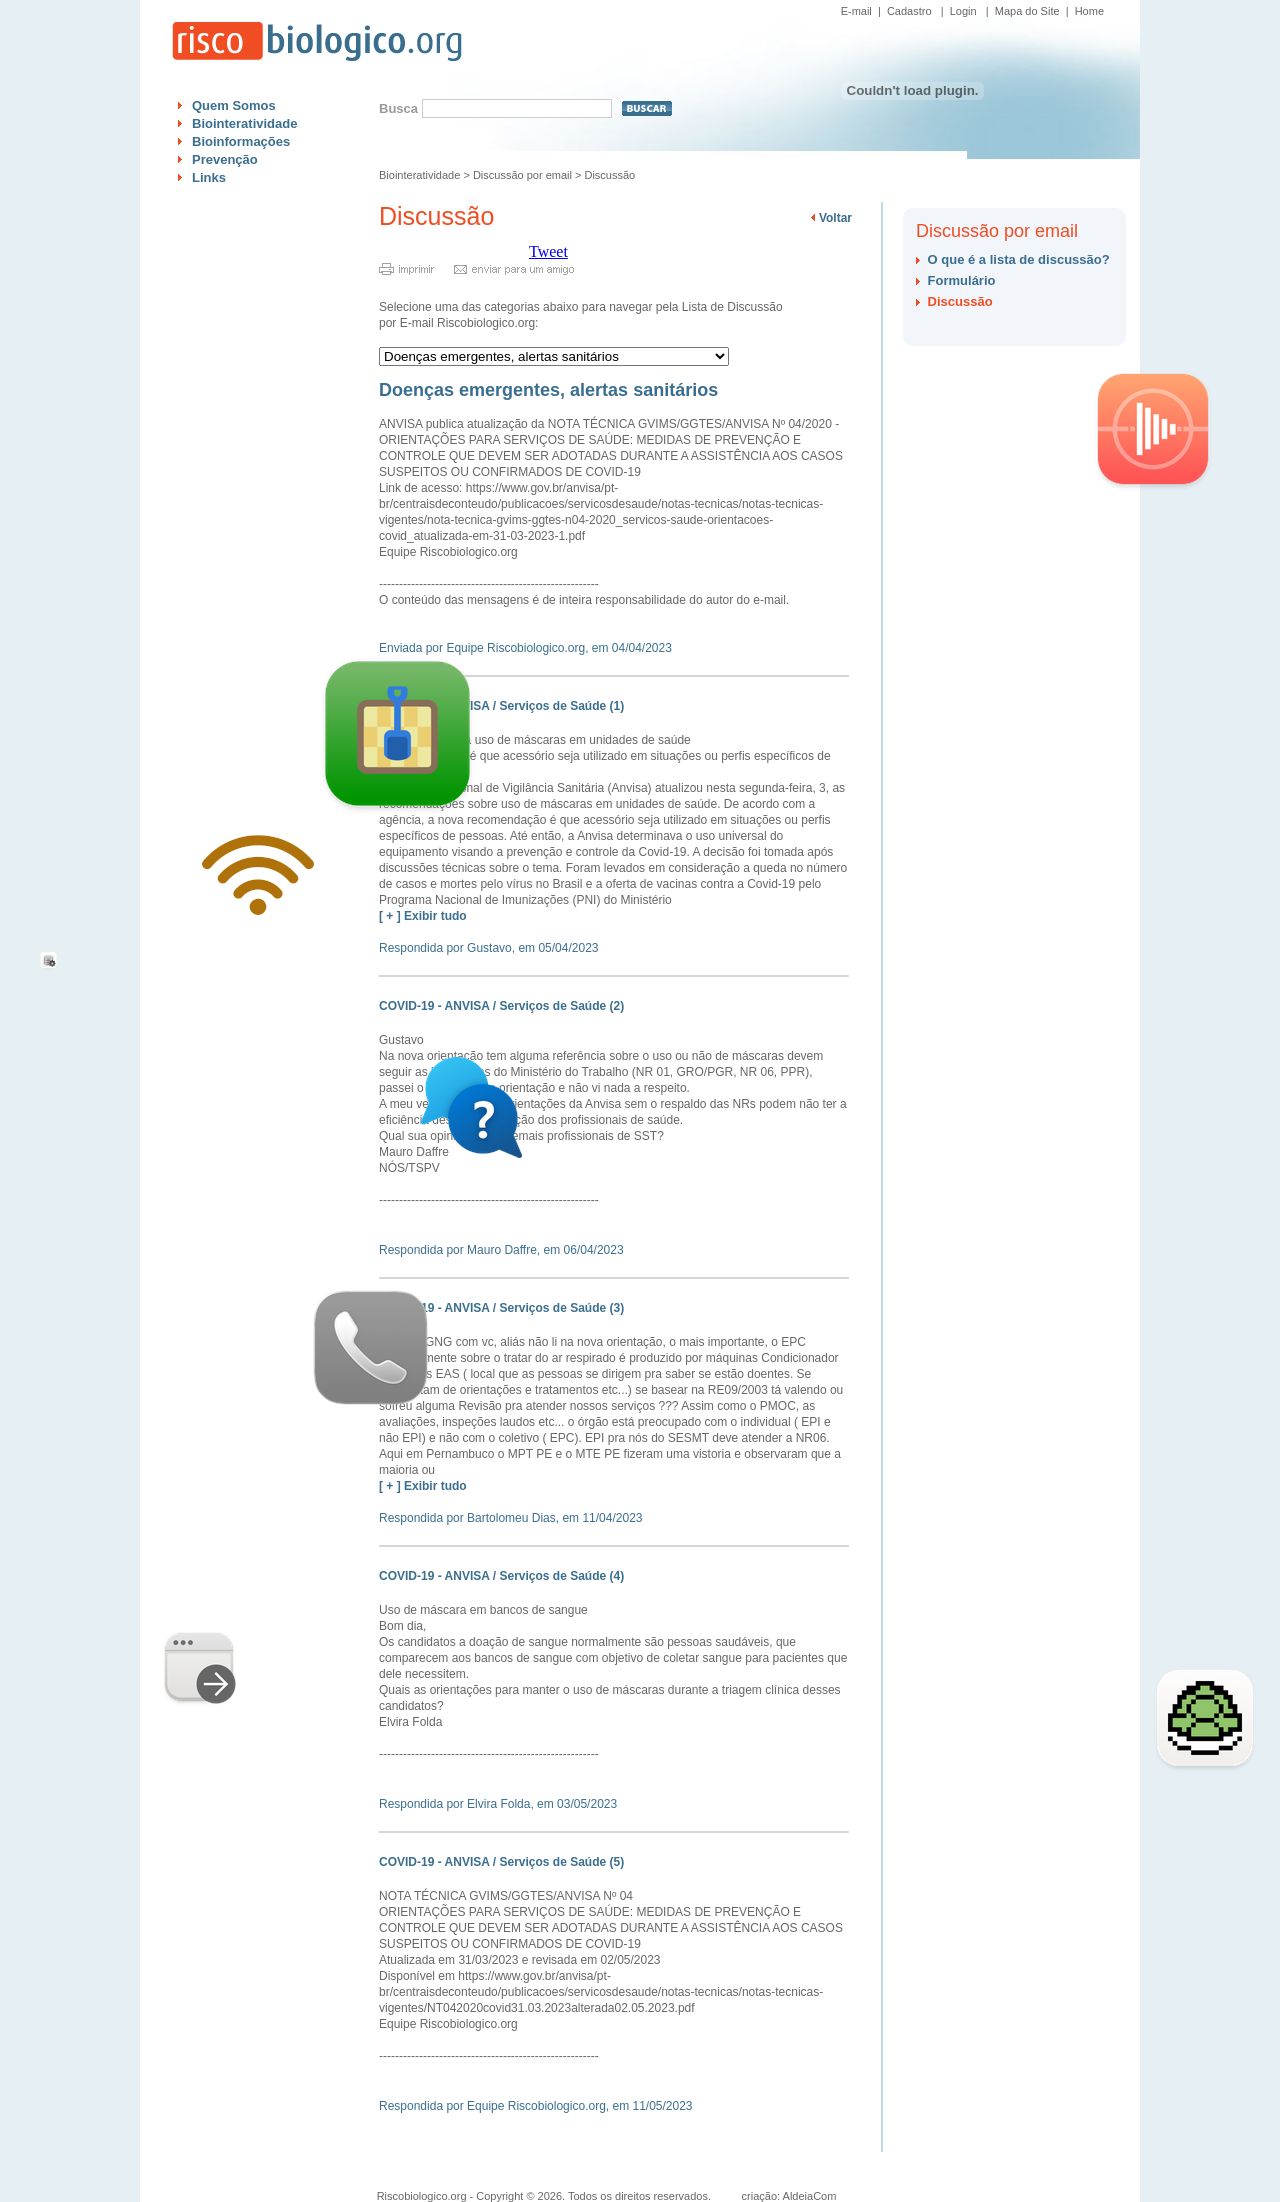 This screenshot has width=1280, height=2202. Describe the element at coordinates (48, 960) in the screenshot. I see `open gda database browser application` at that location.